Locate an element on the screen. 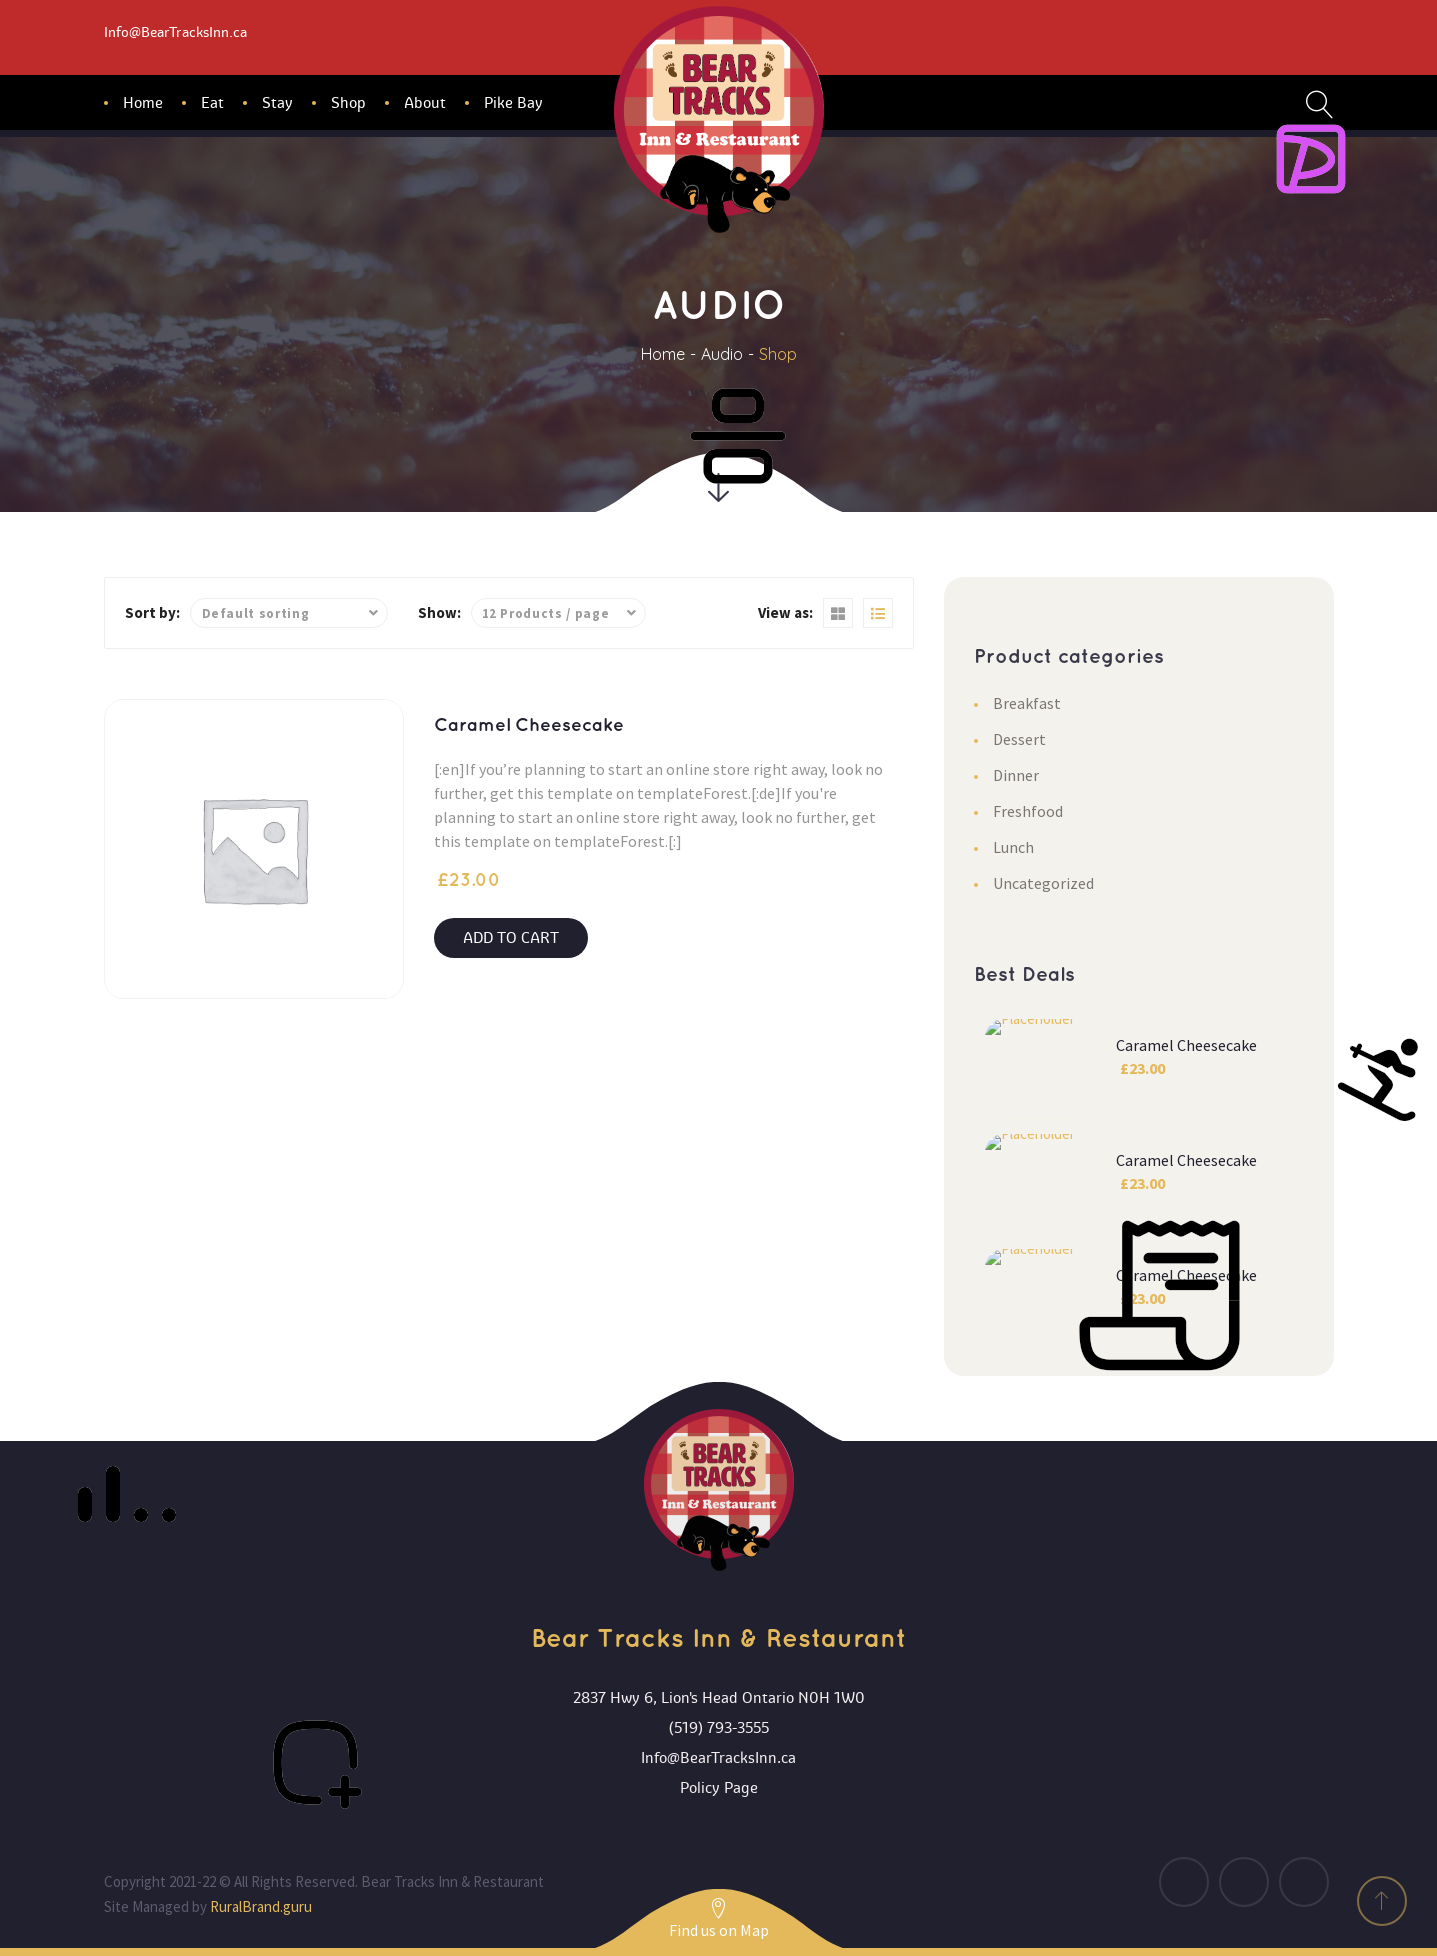 The height and width of the screenshot is (1956, 1437). view purchase receipt or transaction history is located at coordinates (1159, 1295).